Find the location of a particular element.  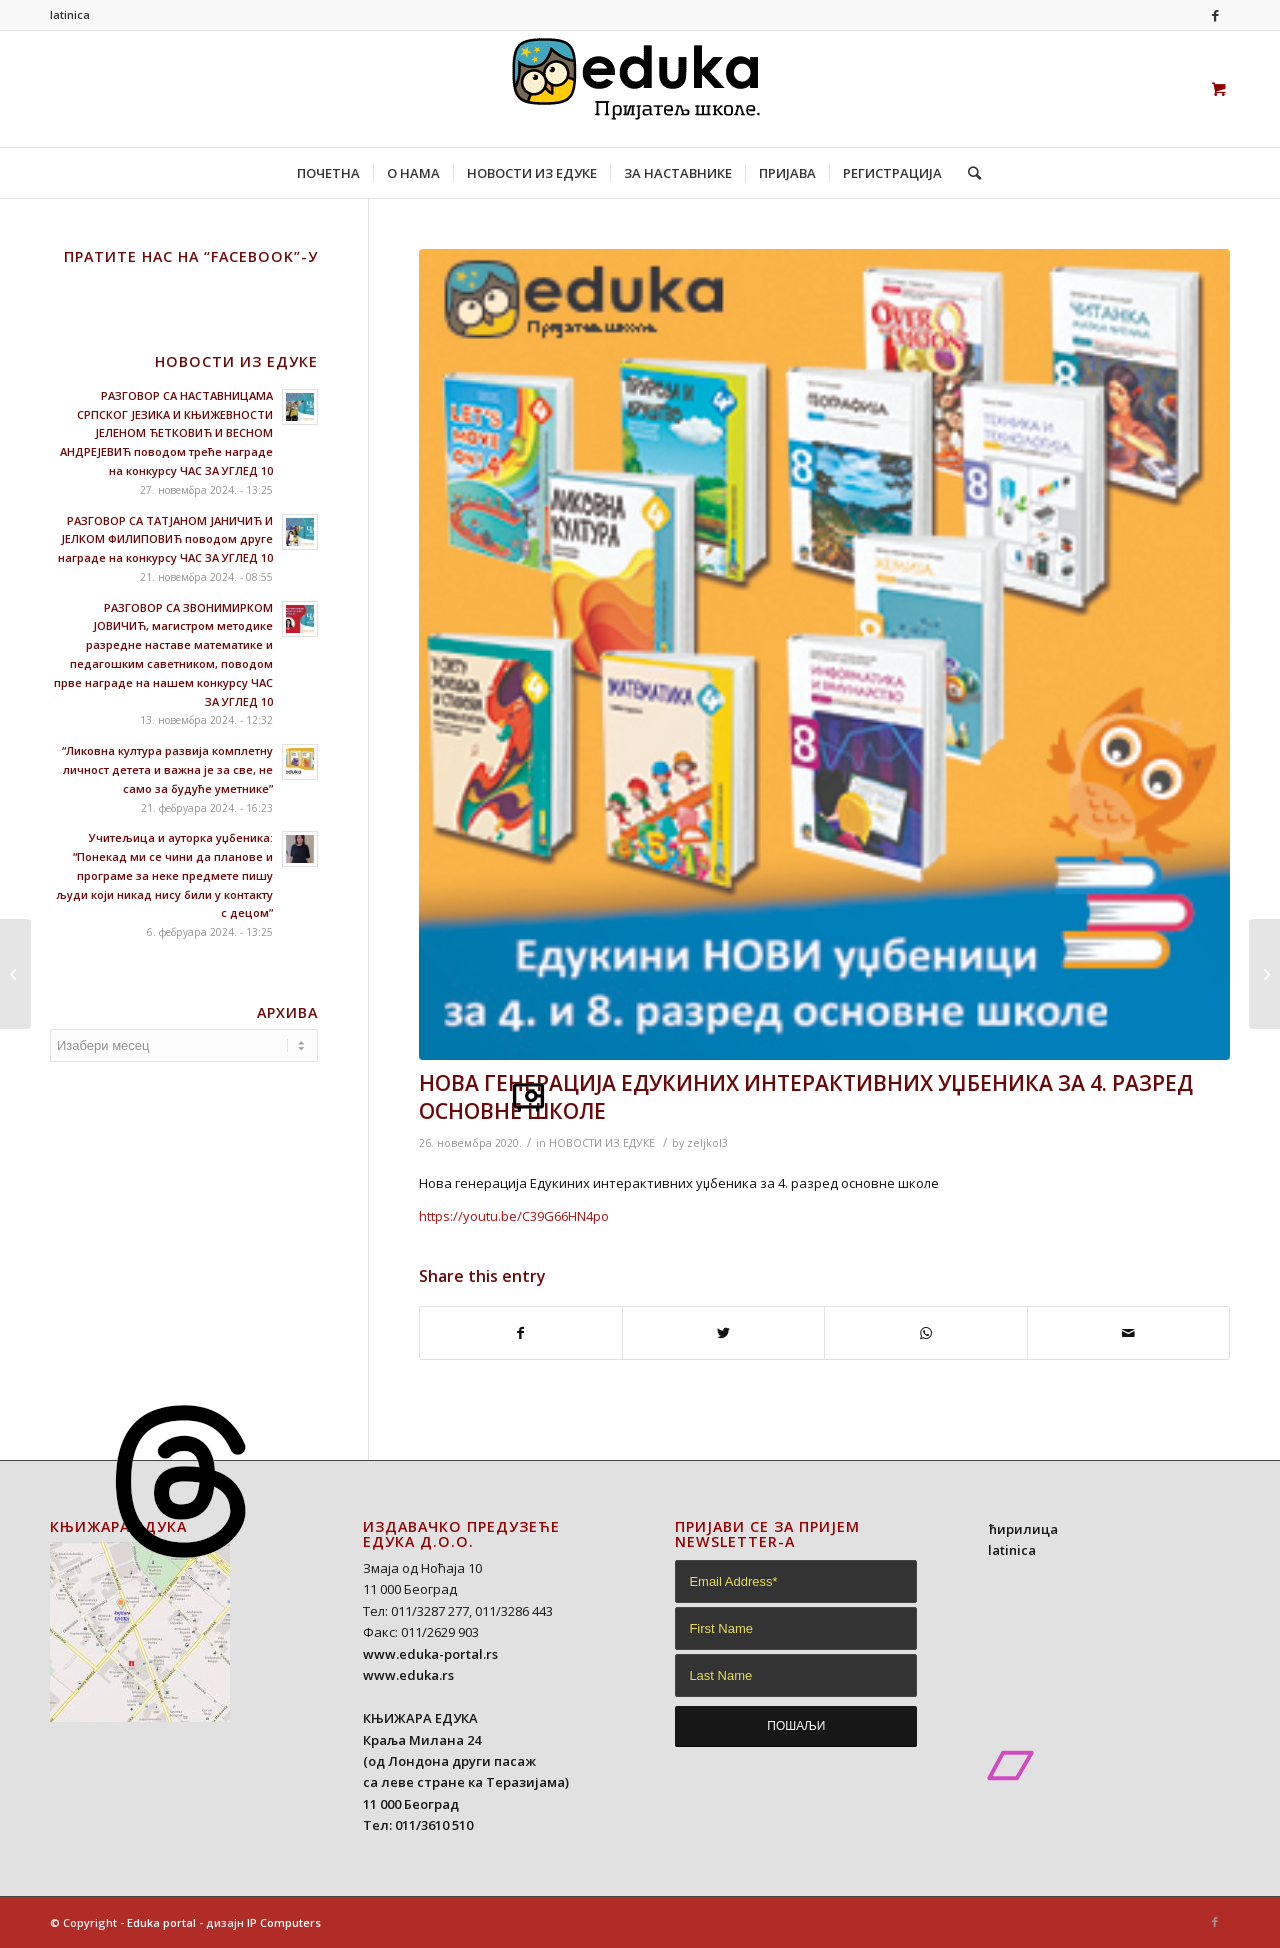

visit bandcamp profile or page is located at coordinates (1010, 1765).